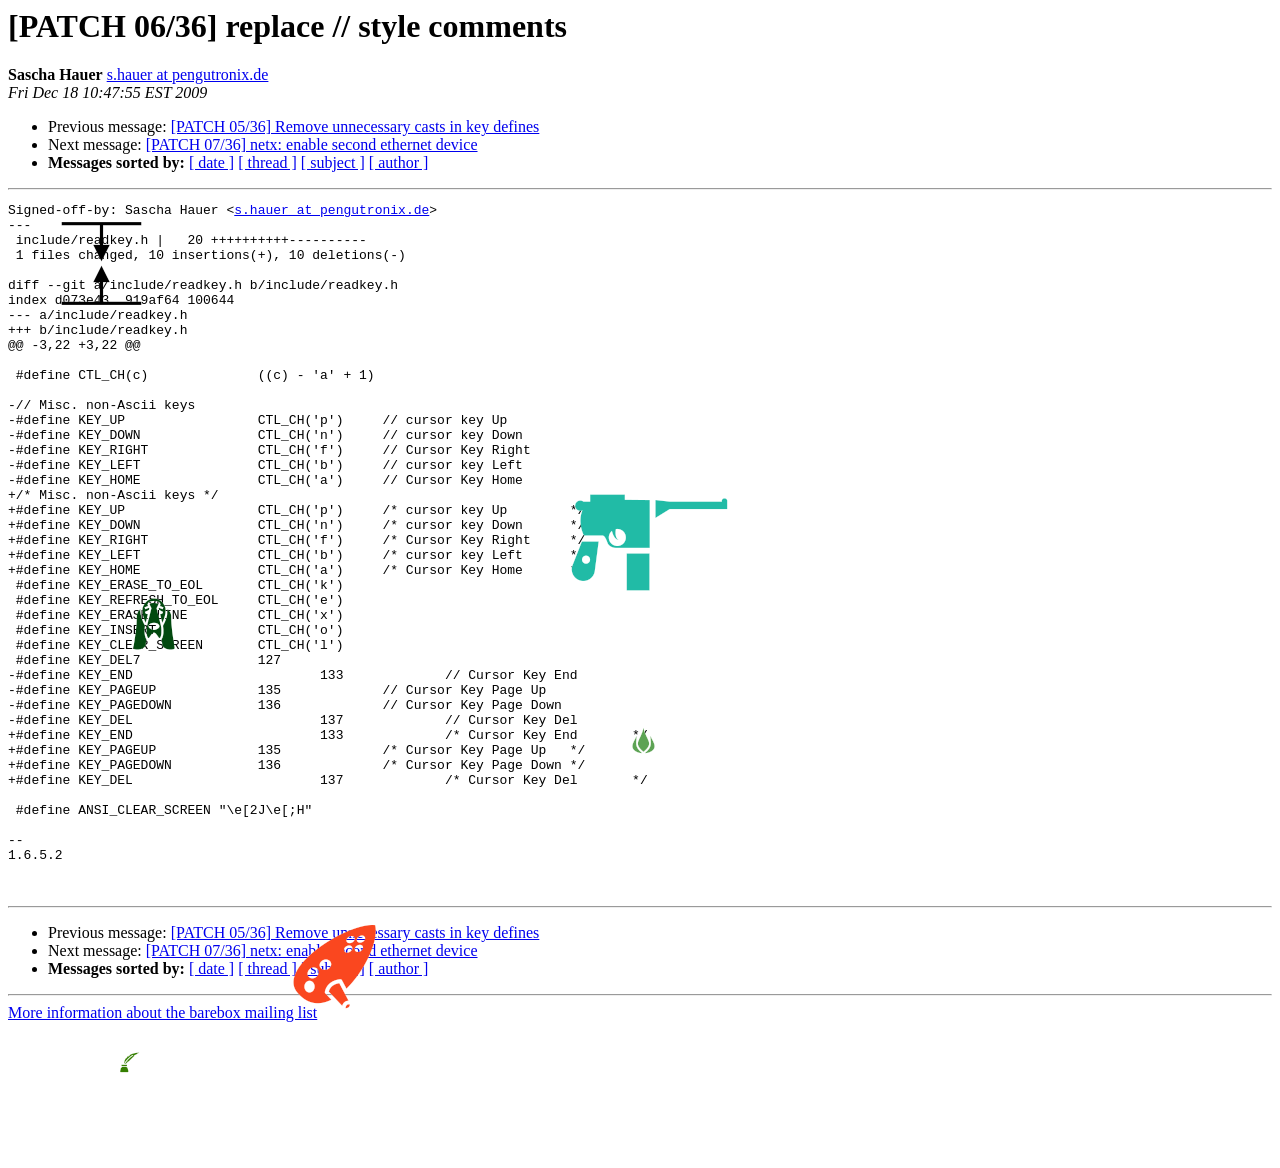  What do you see at coordinates (129, 1062) in the screenshot?
I see `compose or write a new document` at bounding box center [129, 1062].